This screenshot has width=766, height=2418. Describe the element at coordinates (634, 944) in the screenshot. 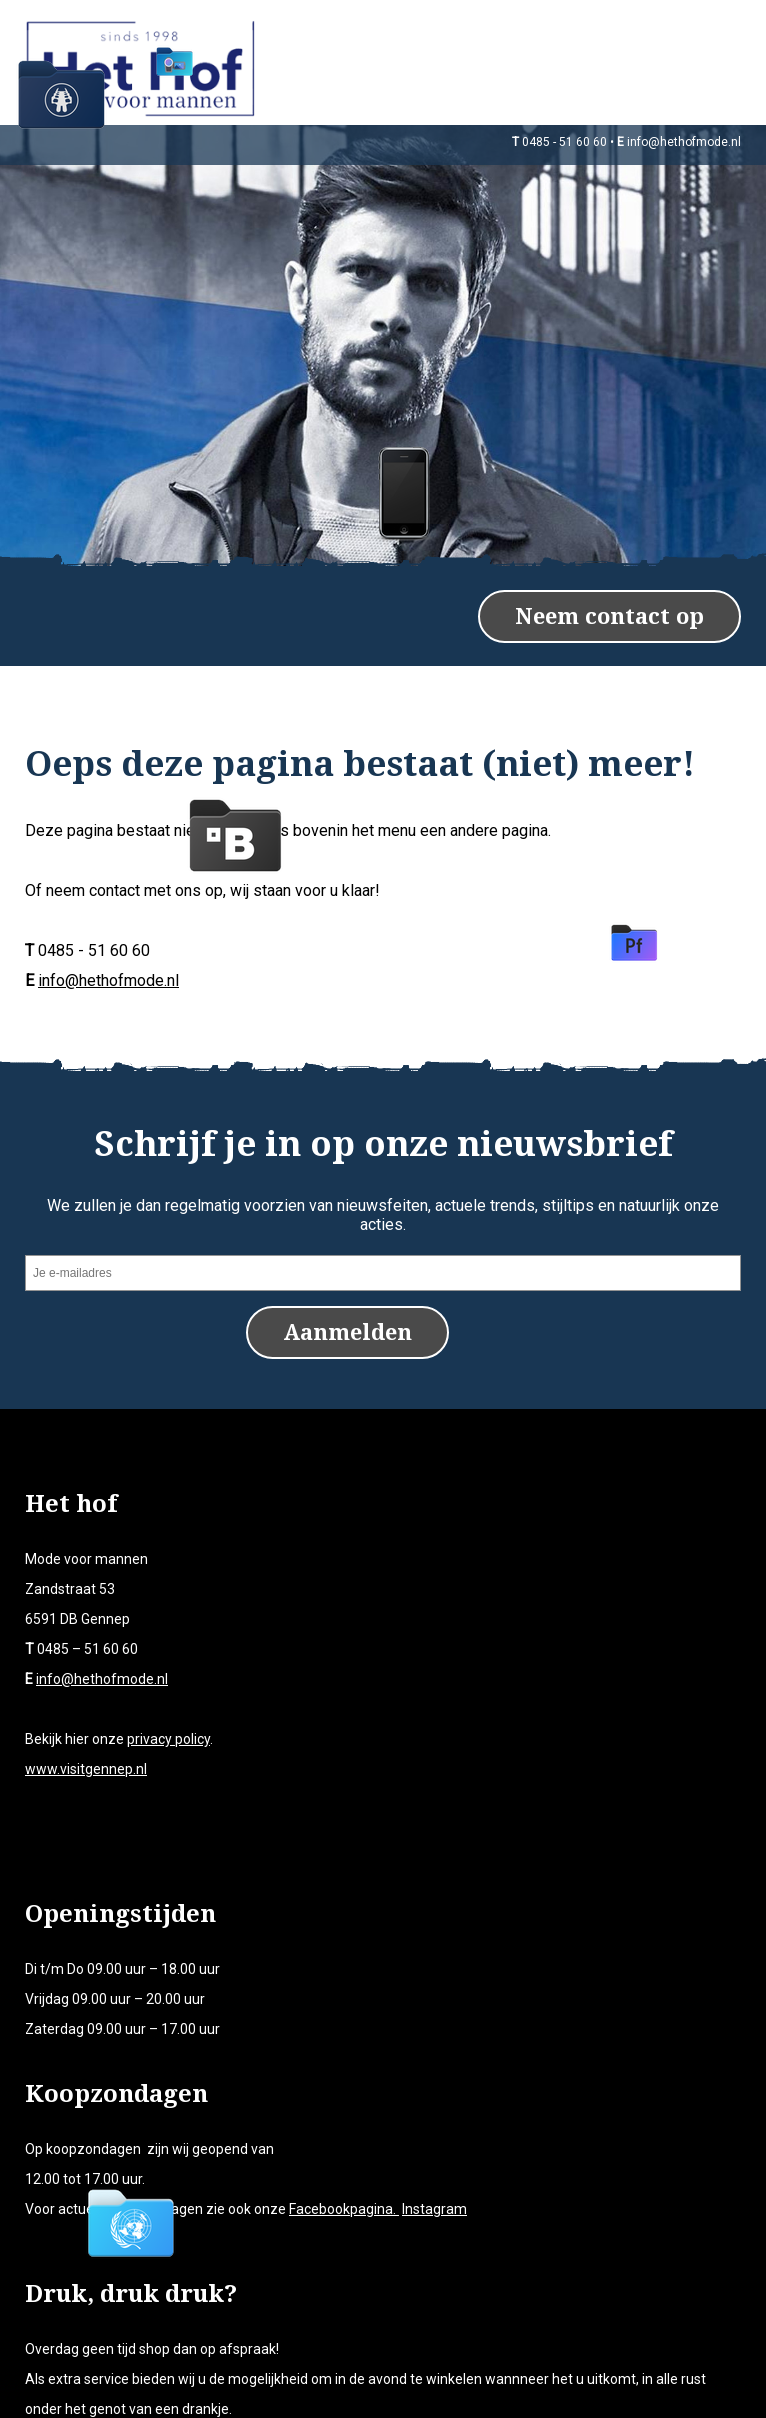

I see `open Adobe Portfolio project folder` at that location.